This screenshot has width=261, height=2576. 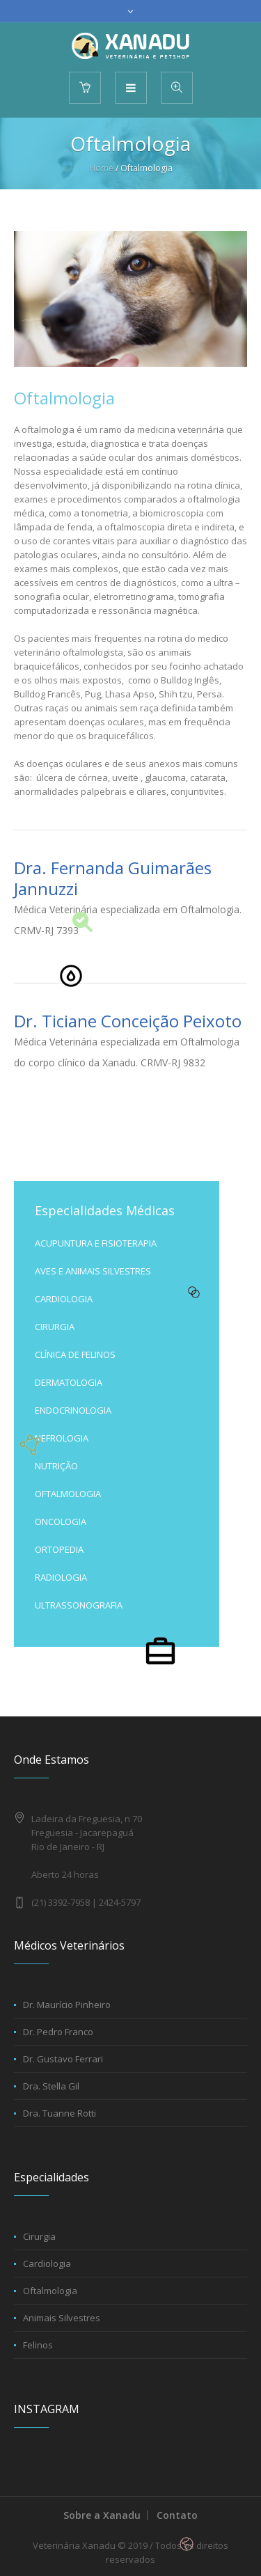 What do you see at coordinates (187, 2544) in the screenshot?
I see `switch to international or global settings` at bounding box center [187, 2544].